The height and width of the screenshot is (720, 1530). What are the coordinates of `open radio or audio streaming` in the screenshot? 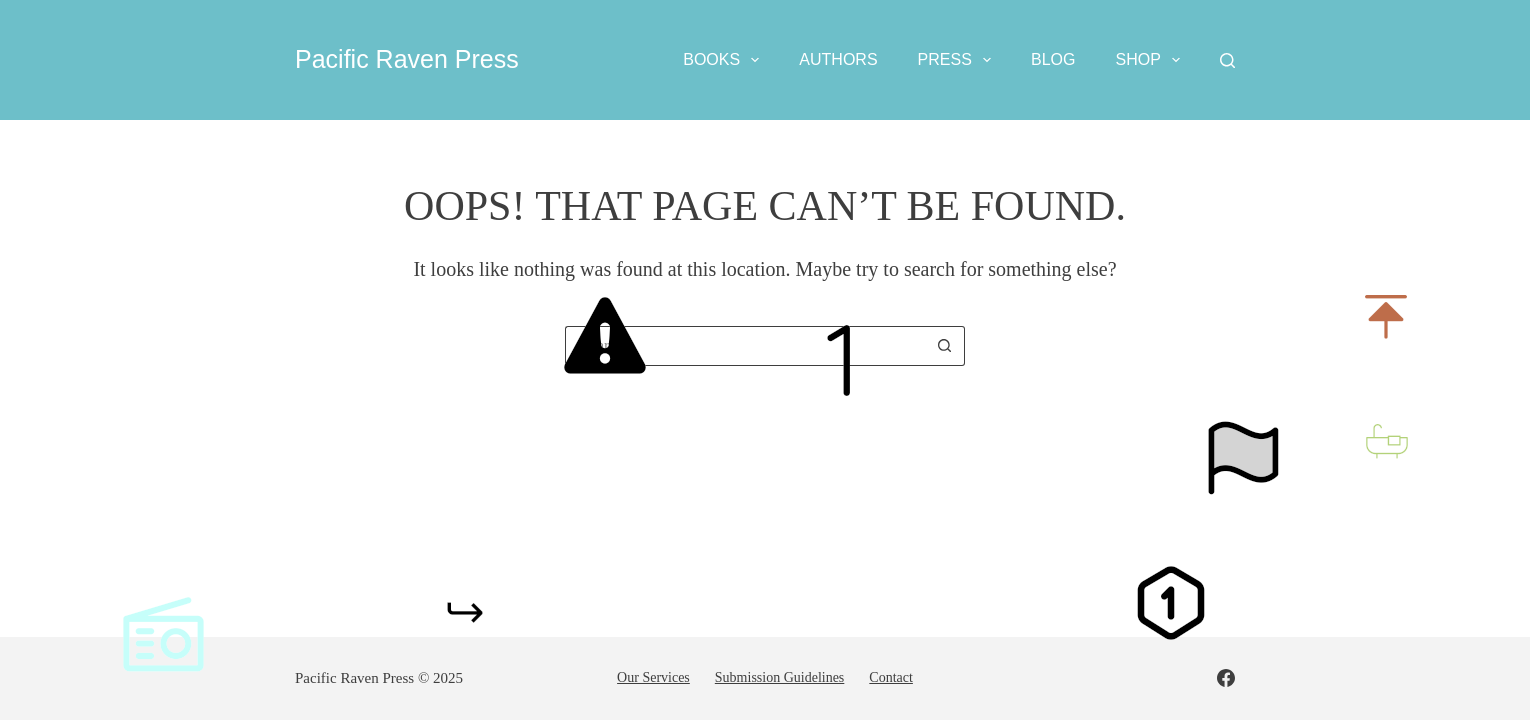 It's located at (163, 640).